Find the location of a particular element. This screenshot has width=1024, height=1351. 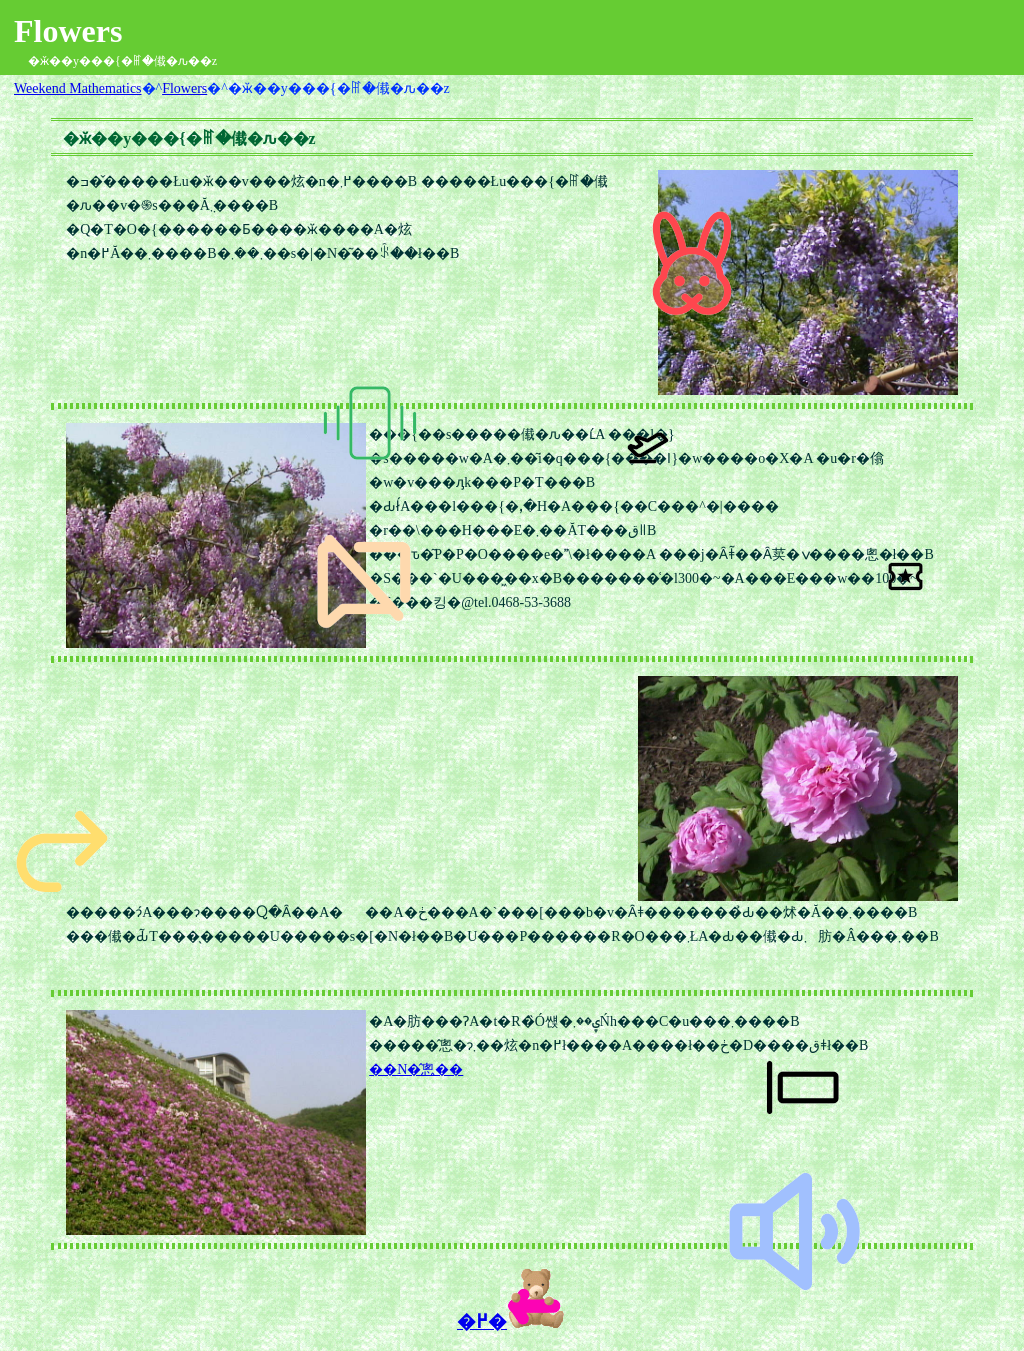

toggle vibration mode on your device is located at coordinates (370, 423).